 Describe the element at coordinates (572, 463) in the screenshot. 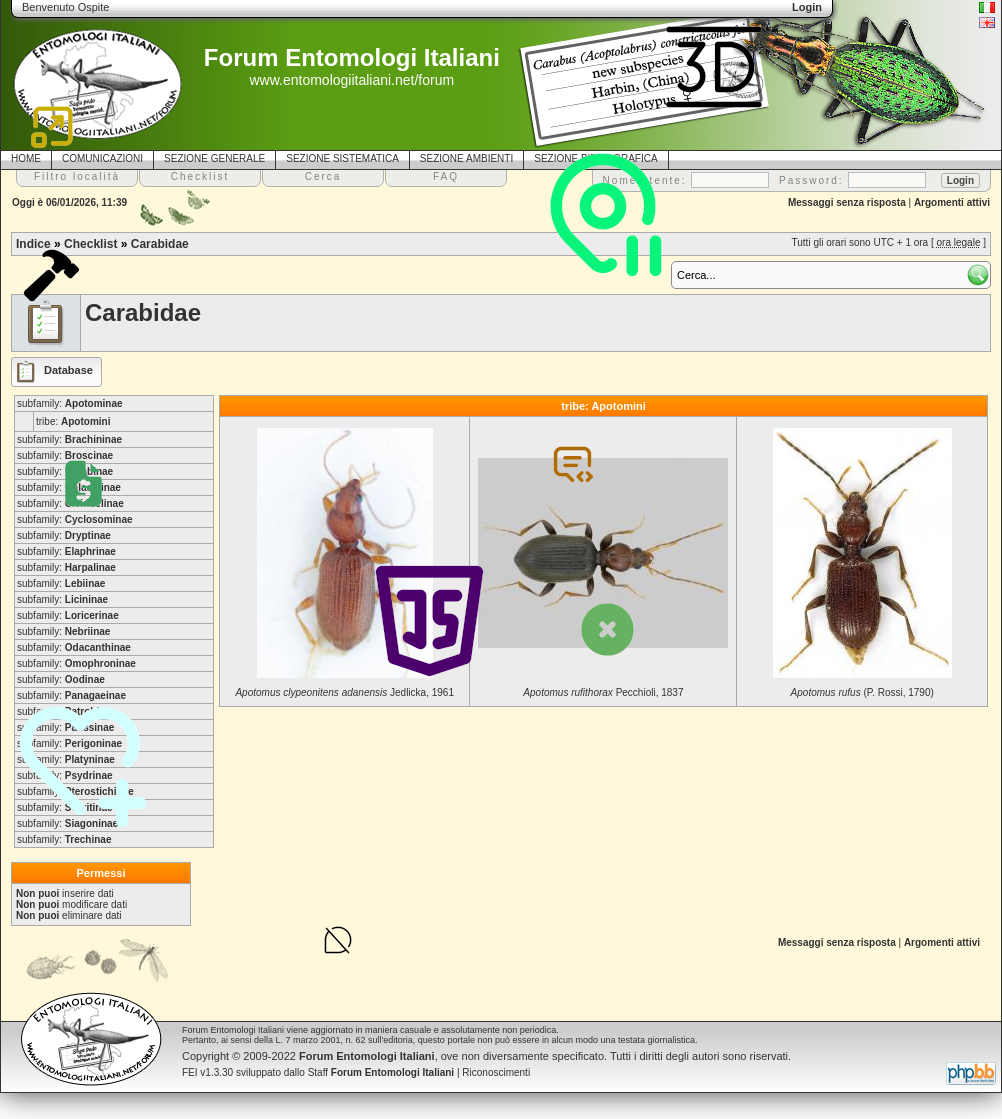

I see `view code snippets in messages` at that location.